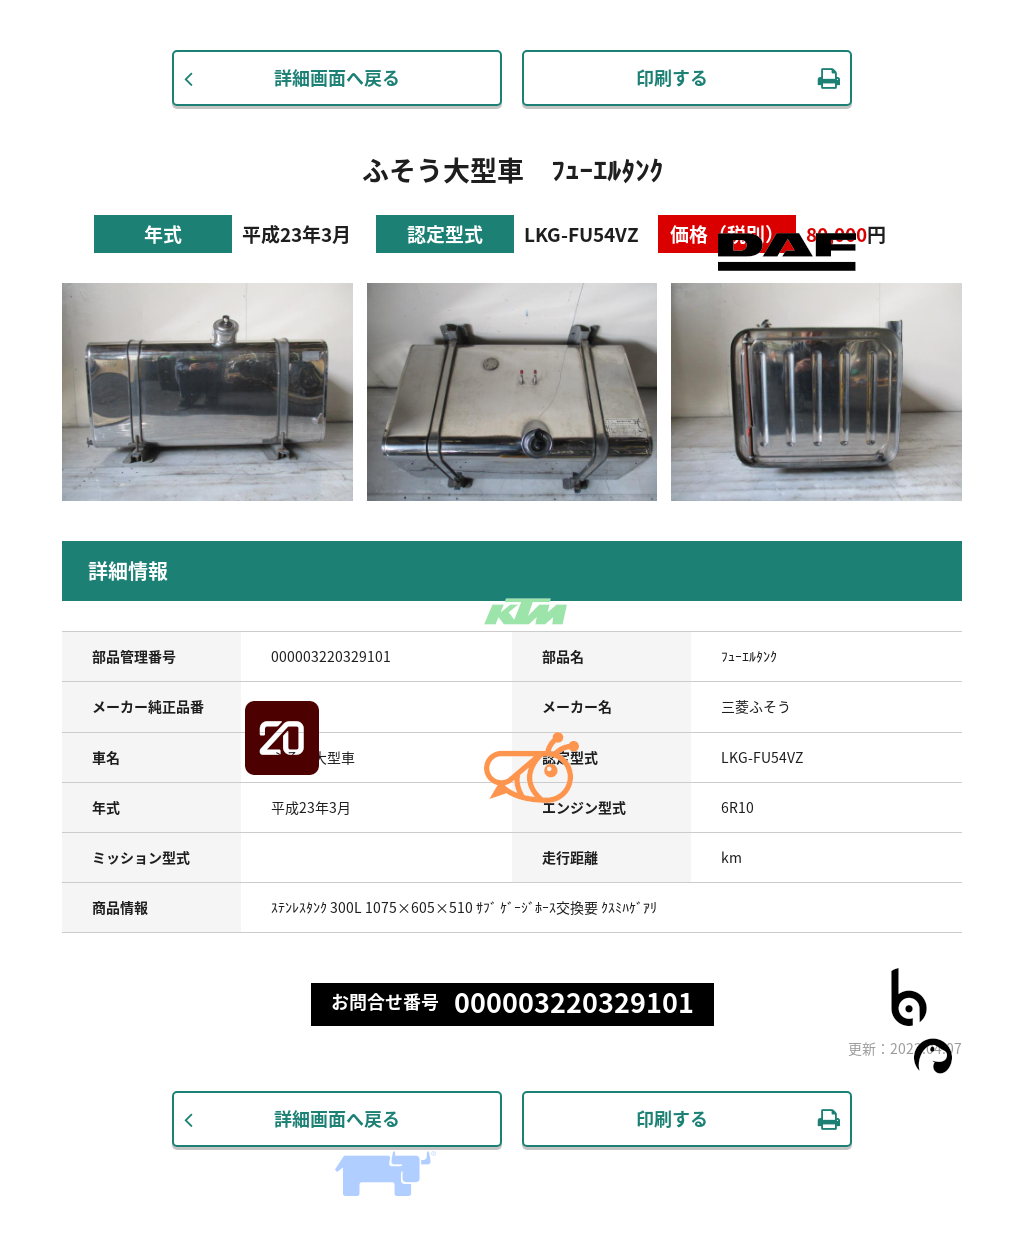  Describe the element at coordinates (787, 252) in the screenshot. I see `DAF Trucks company logo` at that location.